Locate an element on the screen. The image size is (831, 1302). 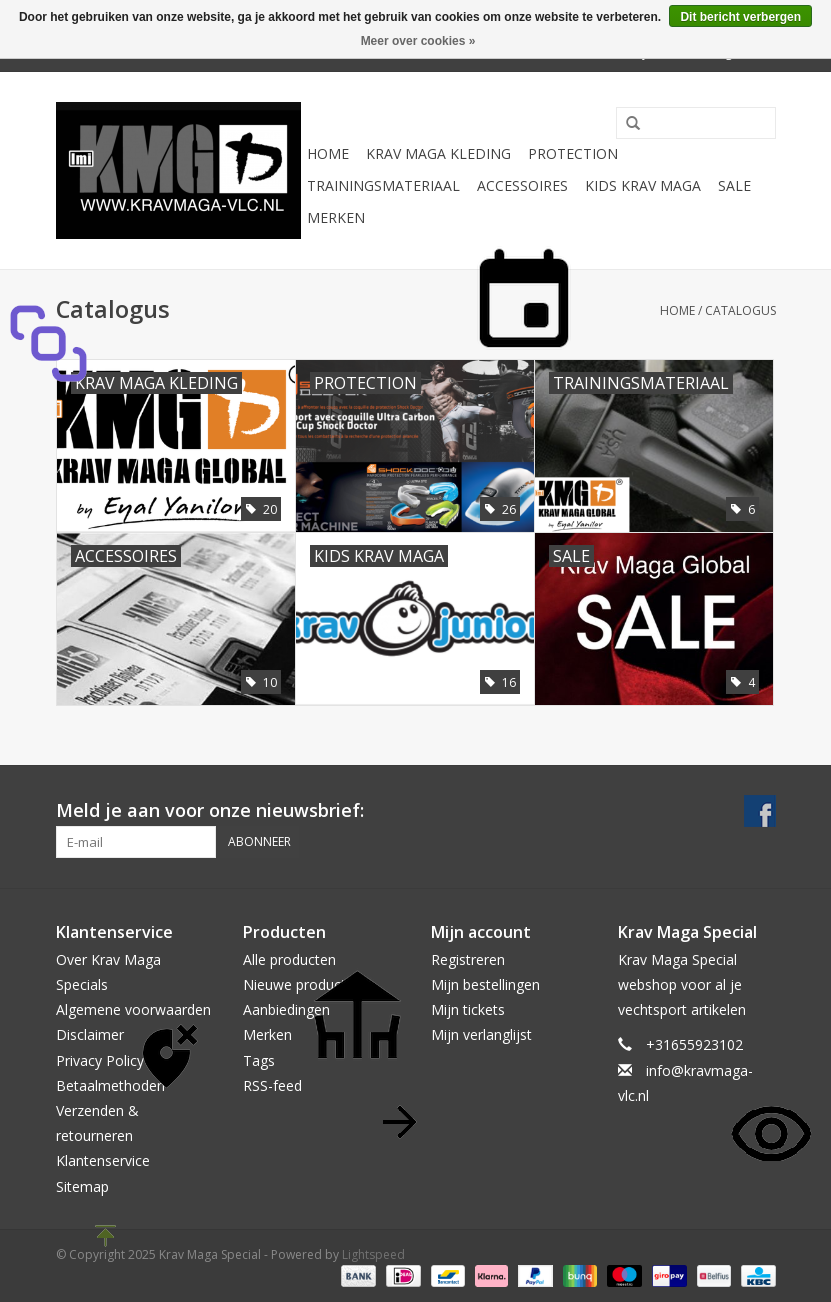
toggle visibility of an item is located at coordinates (771, 1135).